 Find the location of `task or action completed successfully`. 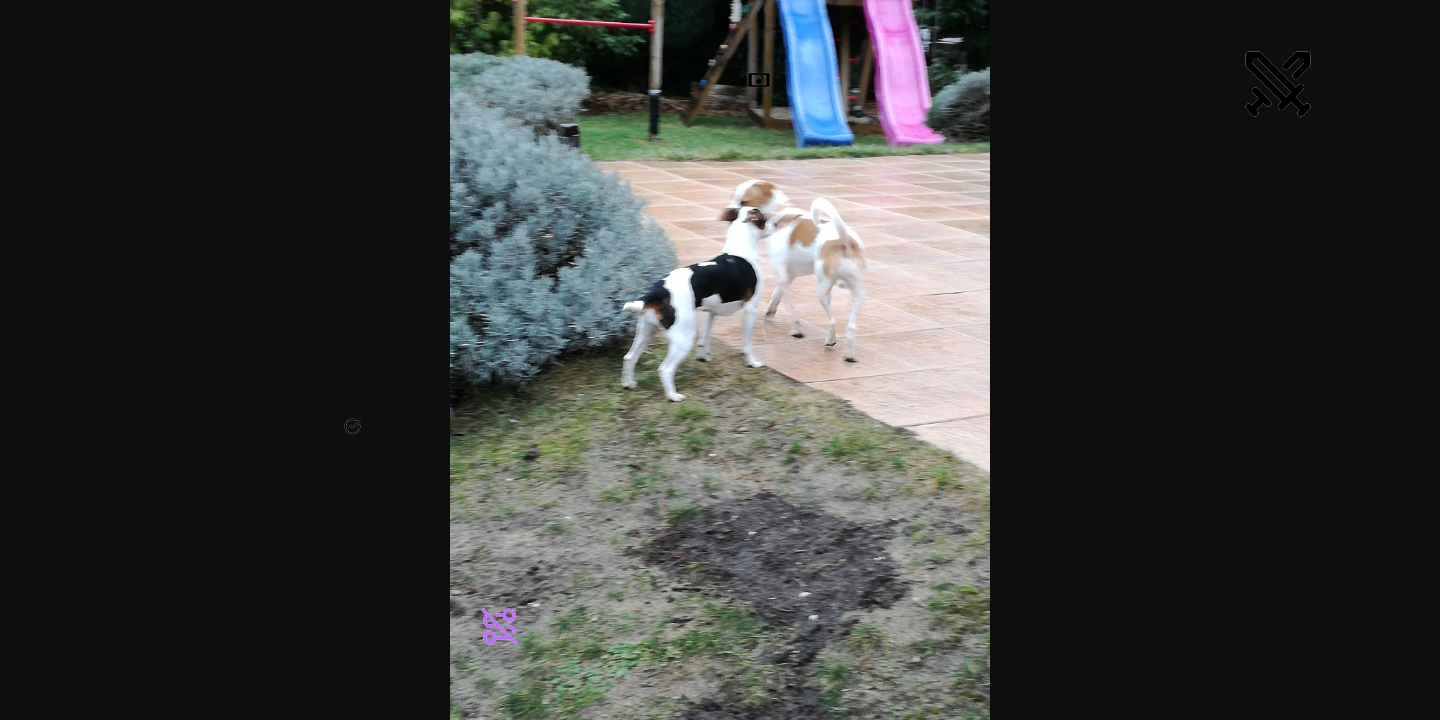

task or action completed successfully is located at coordinates (352, 426).